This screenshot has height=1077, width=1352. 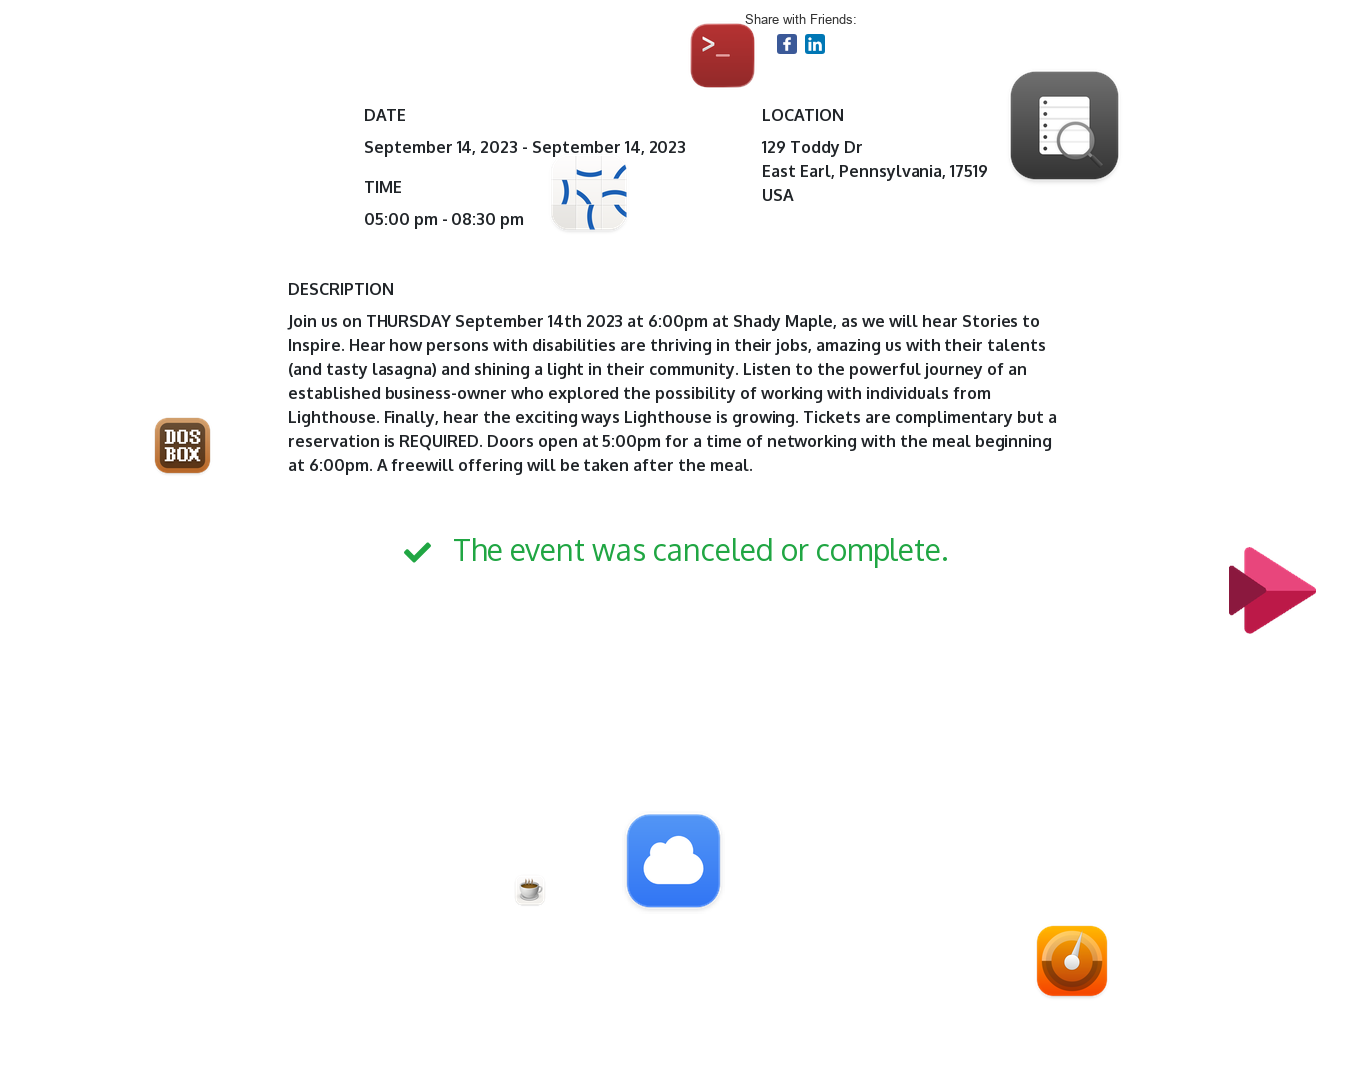 I want to click on open gtick metronome application, so click(x=1072, y=961).